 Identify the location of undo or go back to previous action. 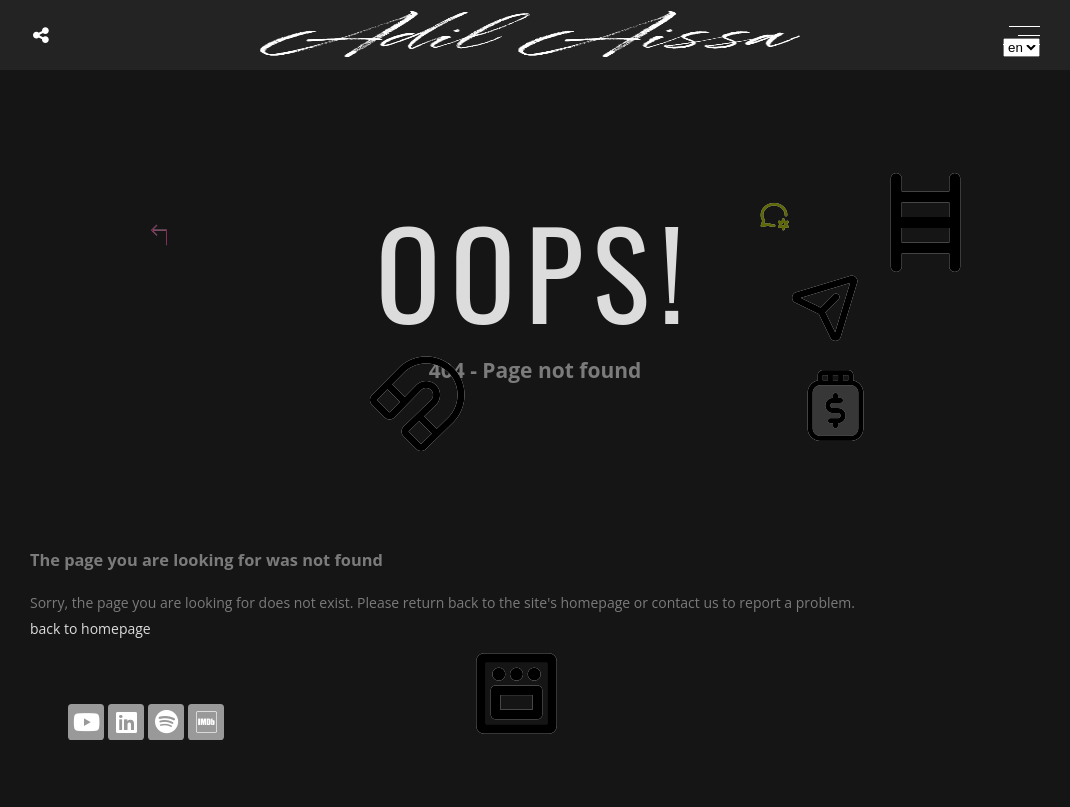
(160, 235).